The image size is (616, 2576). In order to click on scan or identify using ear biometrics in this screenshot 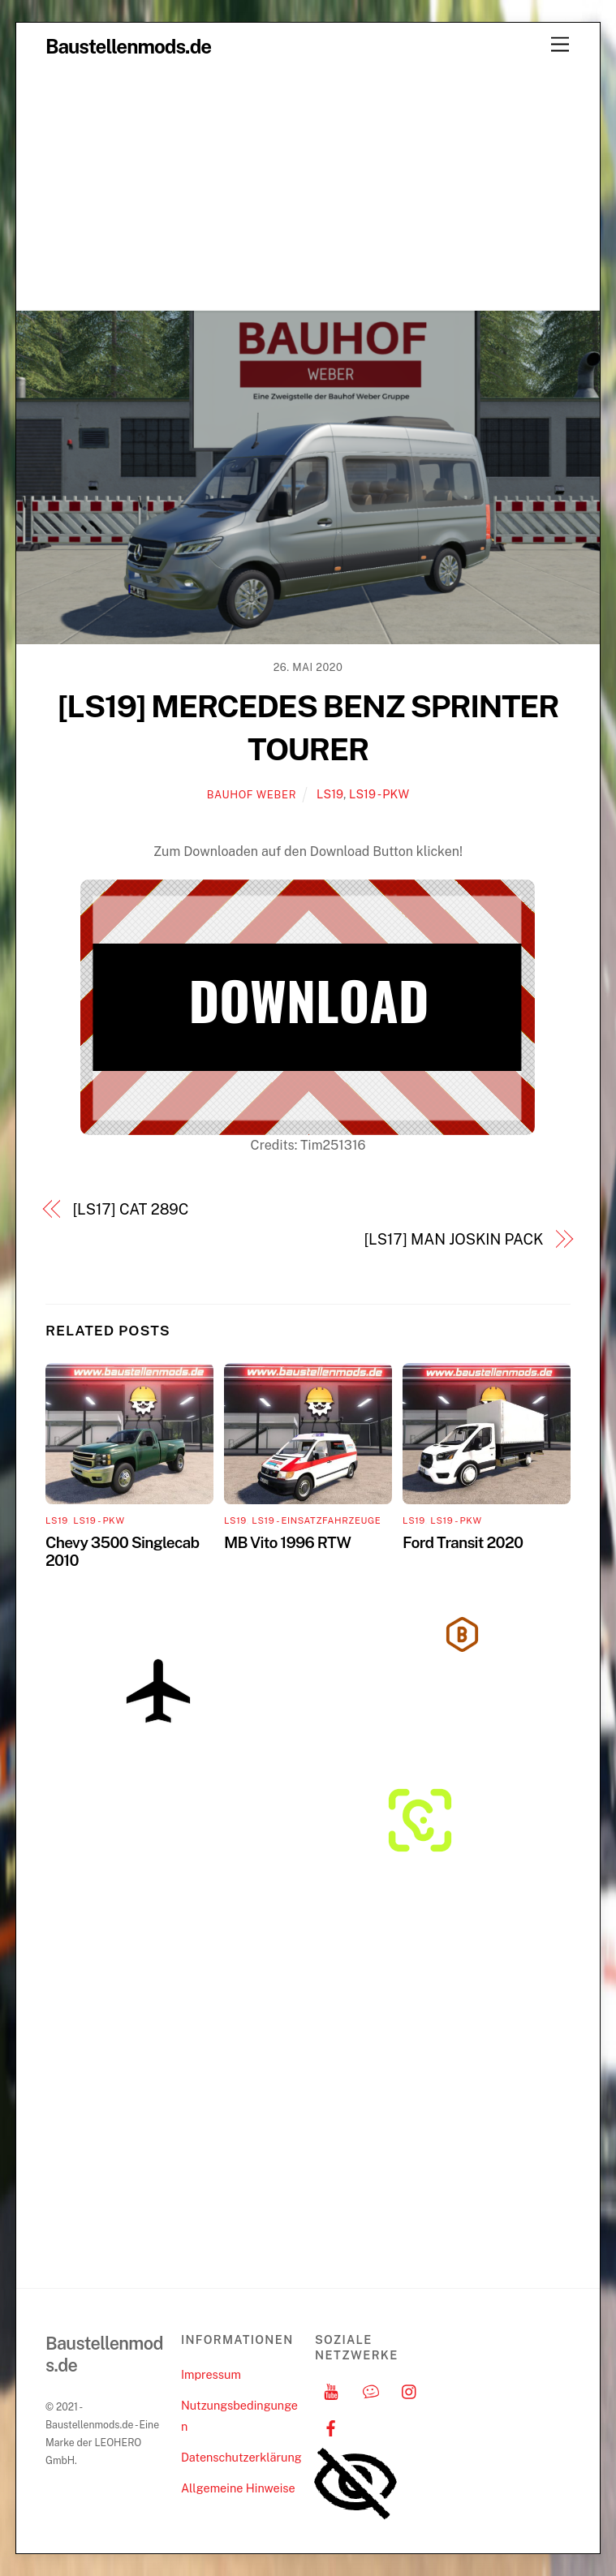, I will do `click(420, 1820)`.